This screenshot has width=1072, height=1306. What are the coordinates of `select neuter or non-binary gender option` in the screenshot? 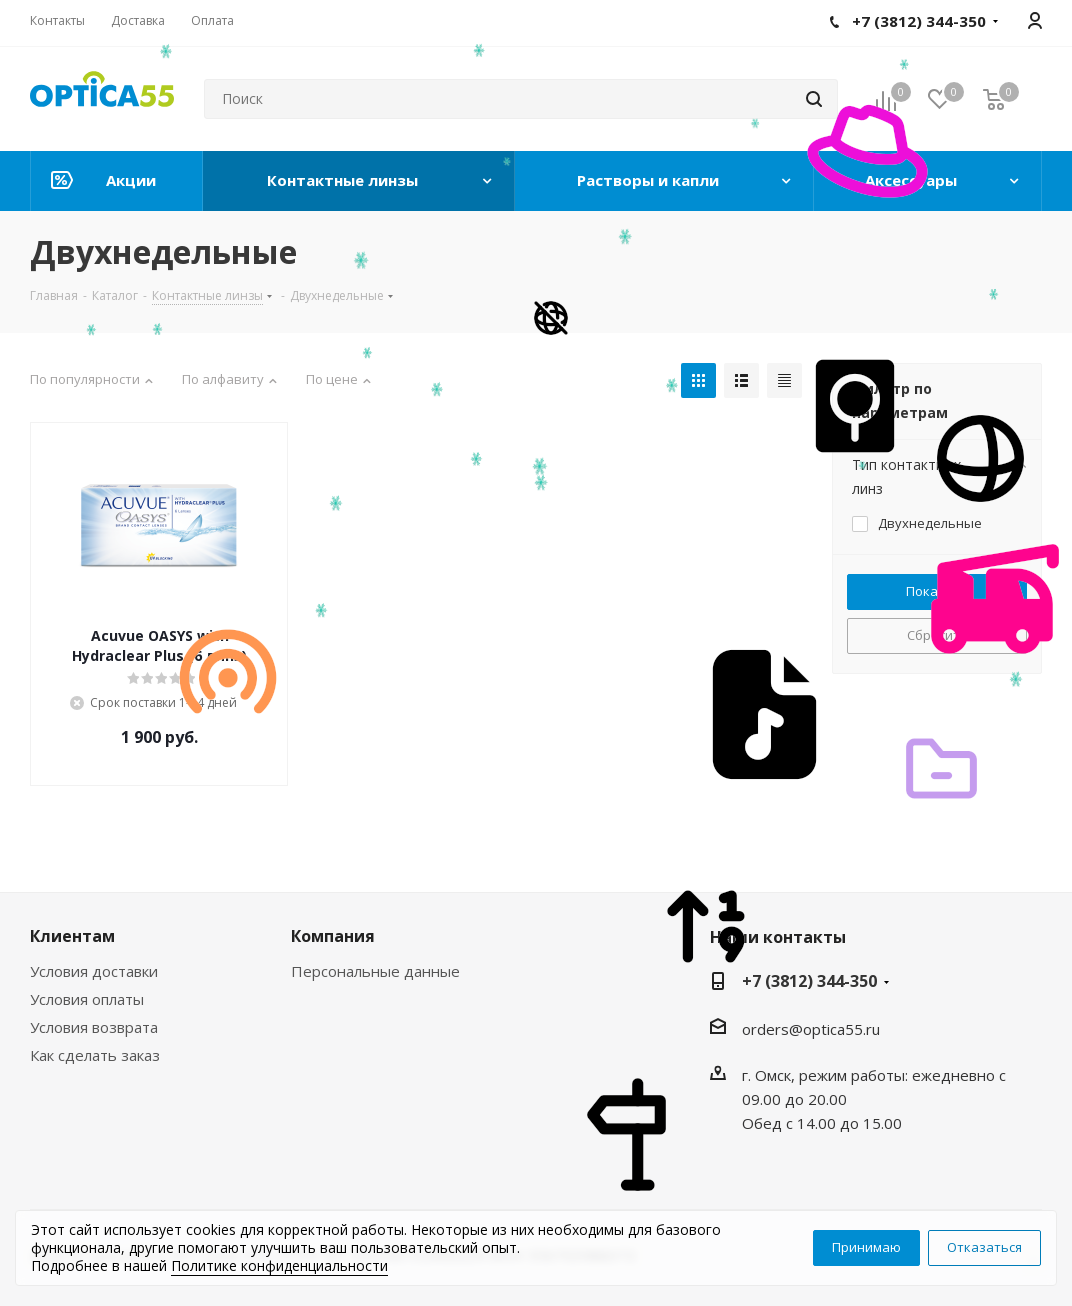 It's located at (855, 406).